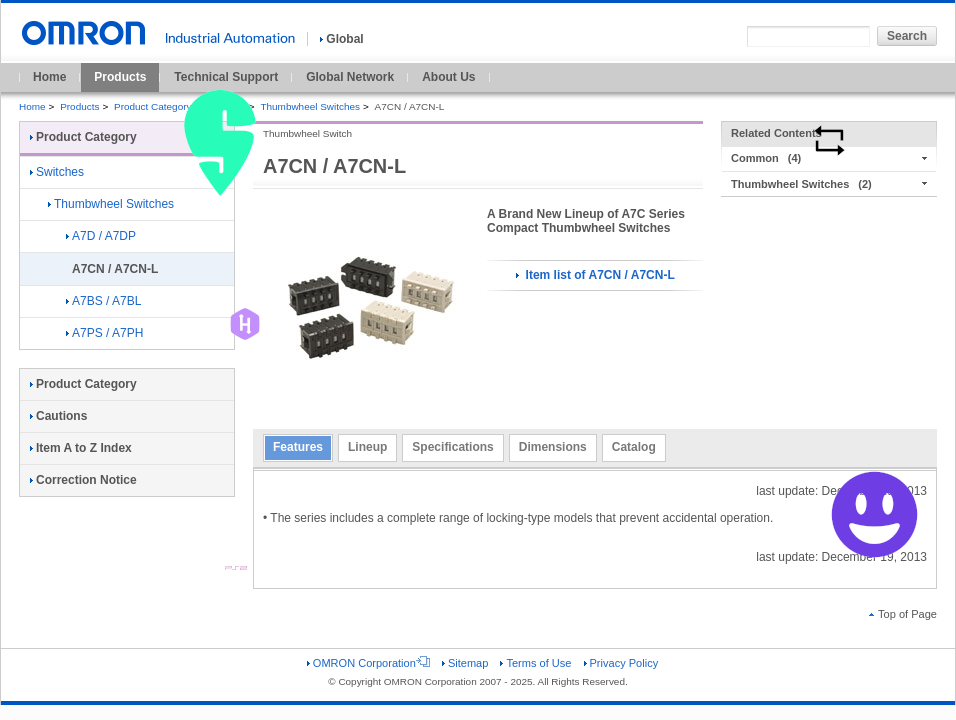 This screenshot has width=956, height=720. Describe the element at coordinates (829, 140) in the screenshot. I see `enable repeat or loop playback` at that location.